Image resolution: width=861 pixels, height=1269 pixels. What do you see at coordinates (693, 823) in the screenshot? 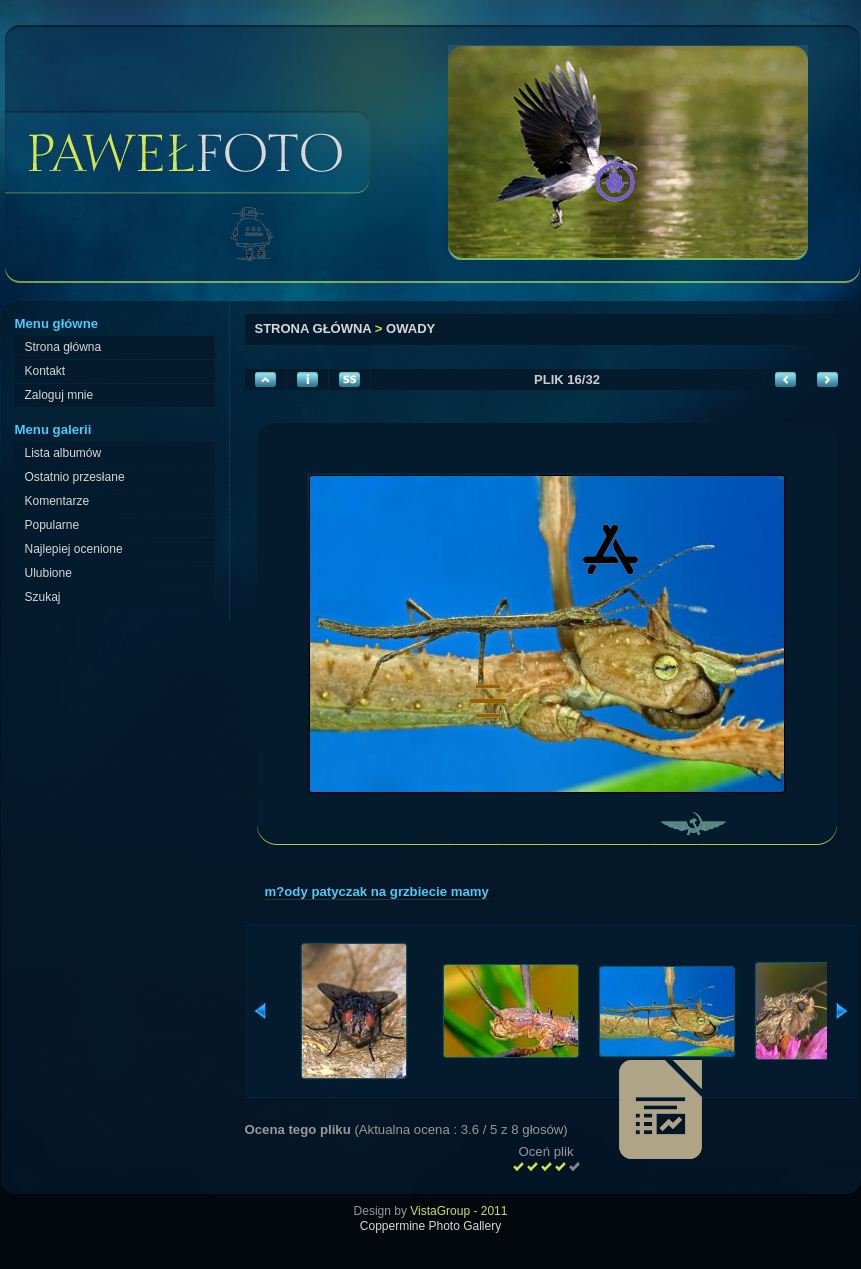
I see `aeroflot airline logo` at bounding box center [693, 823].